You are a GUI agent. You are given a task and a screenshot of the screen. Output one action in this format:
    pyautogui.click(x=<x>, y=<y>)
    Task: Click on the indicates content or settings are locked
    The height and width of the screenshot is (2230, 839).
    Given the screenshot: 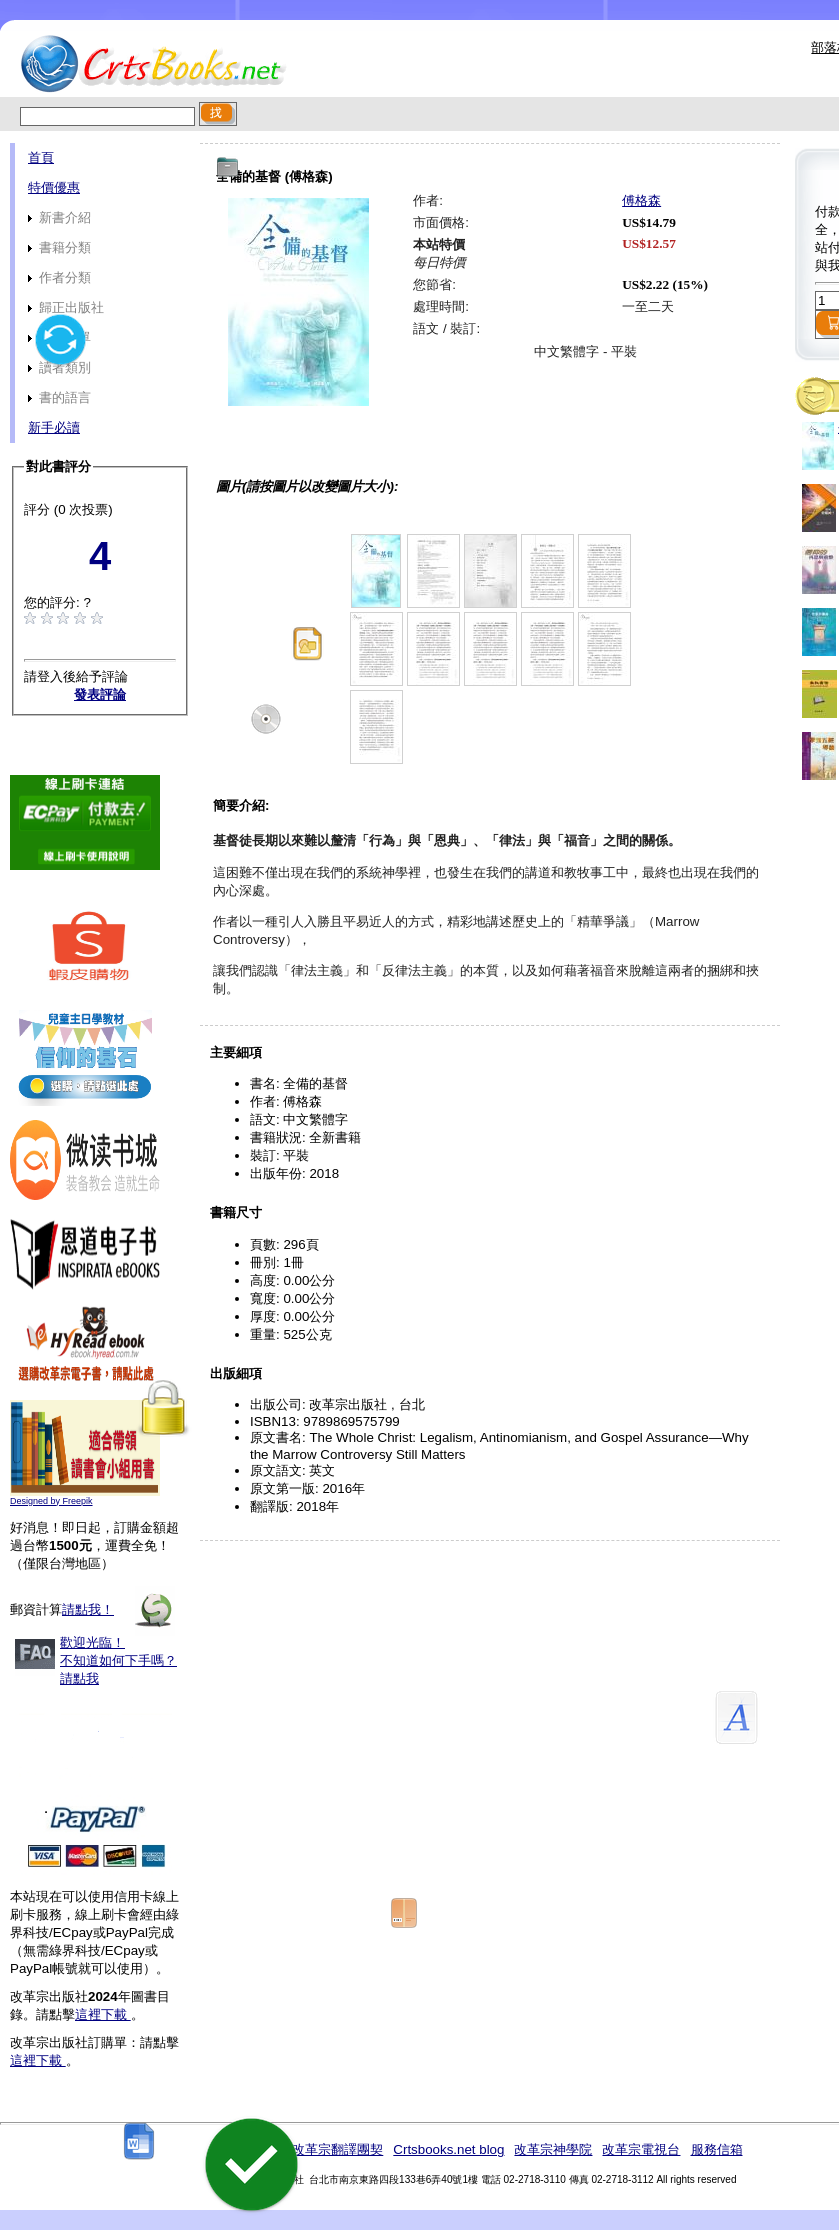 What is the action you would take?
    pyautogui.click(x=165, y=1408)
    